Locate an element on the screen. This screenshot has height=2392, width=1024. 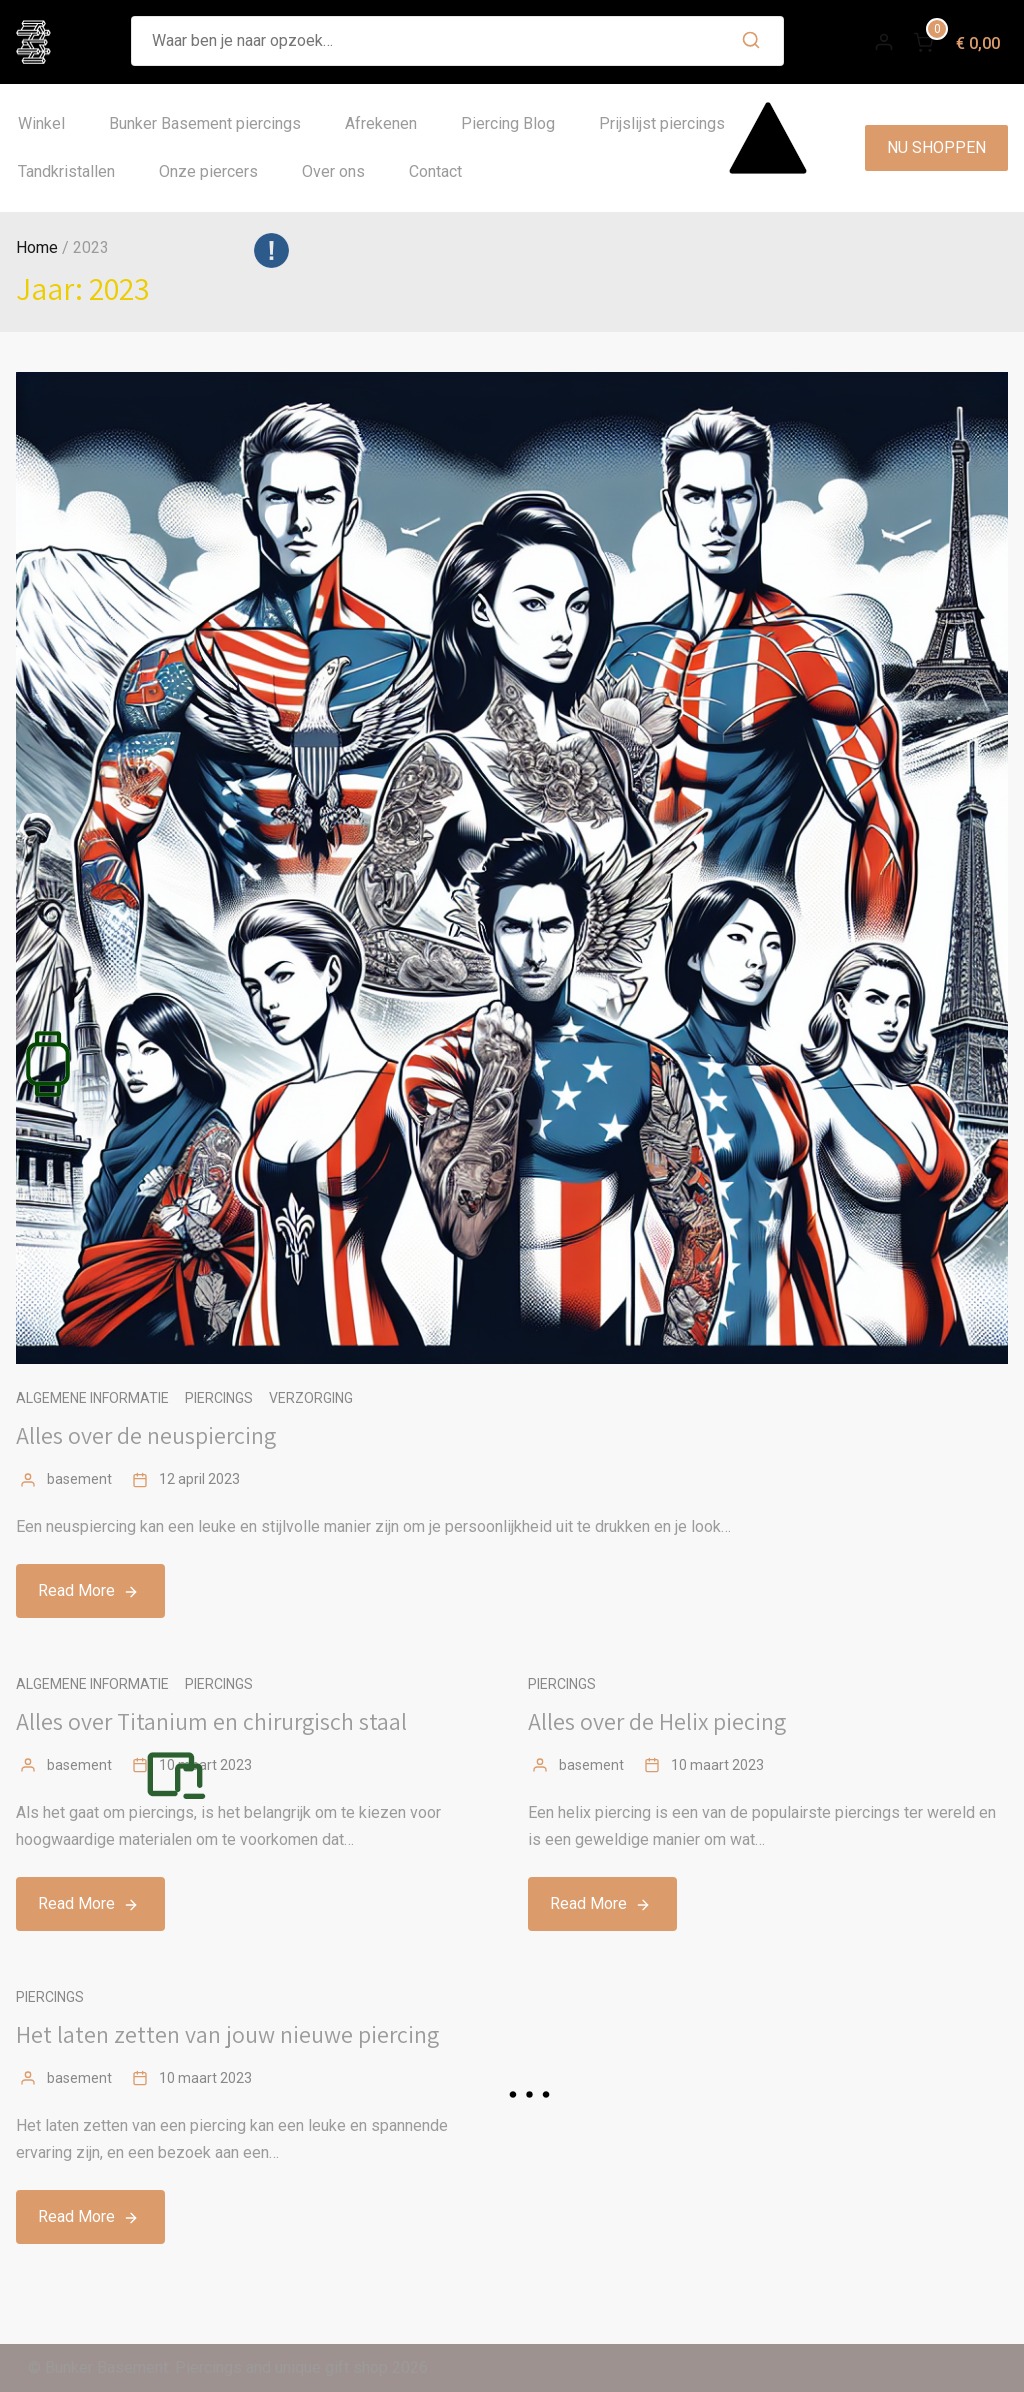
access more options or actions is located at coordinates (529, 2094).